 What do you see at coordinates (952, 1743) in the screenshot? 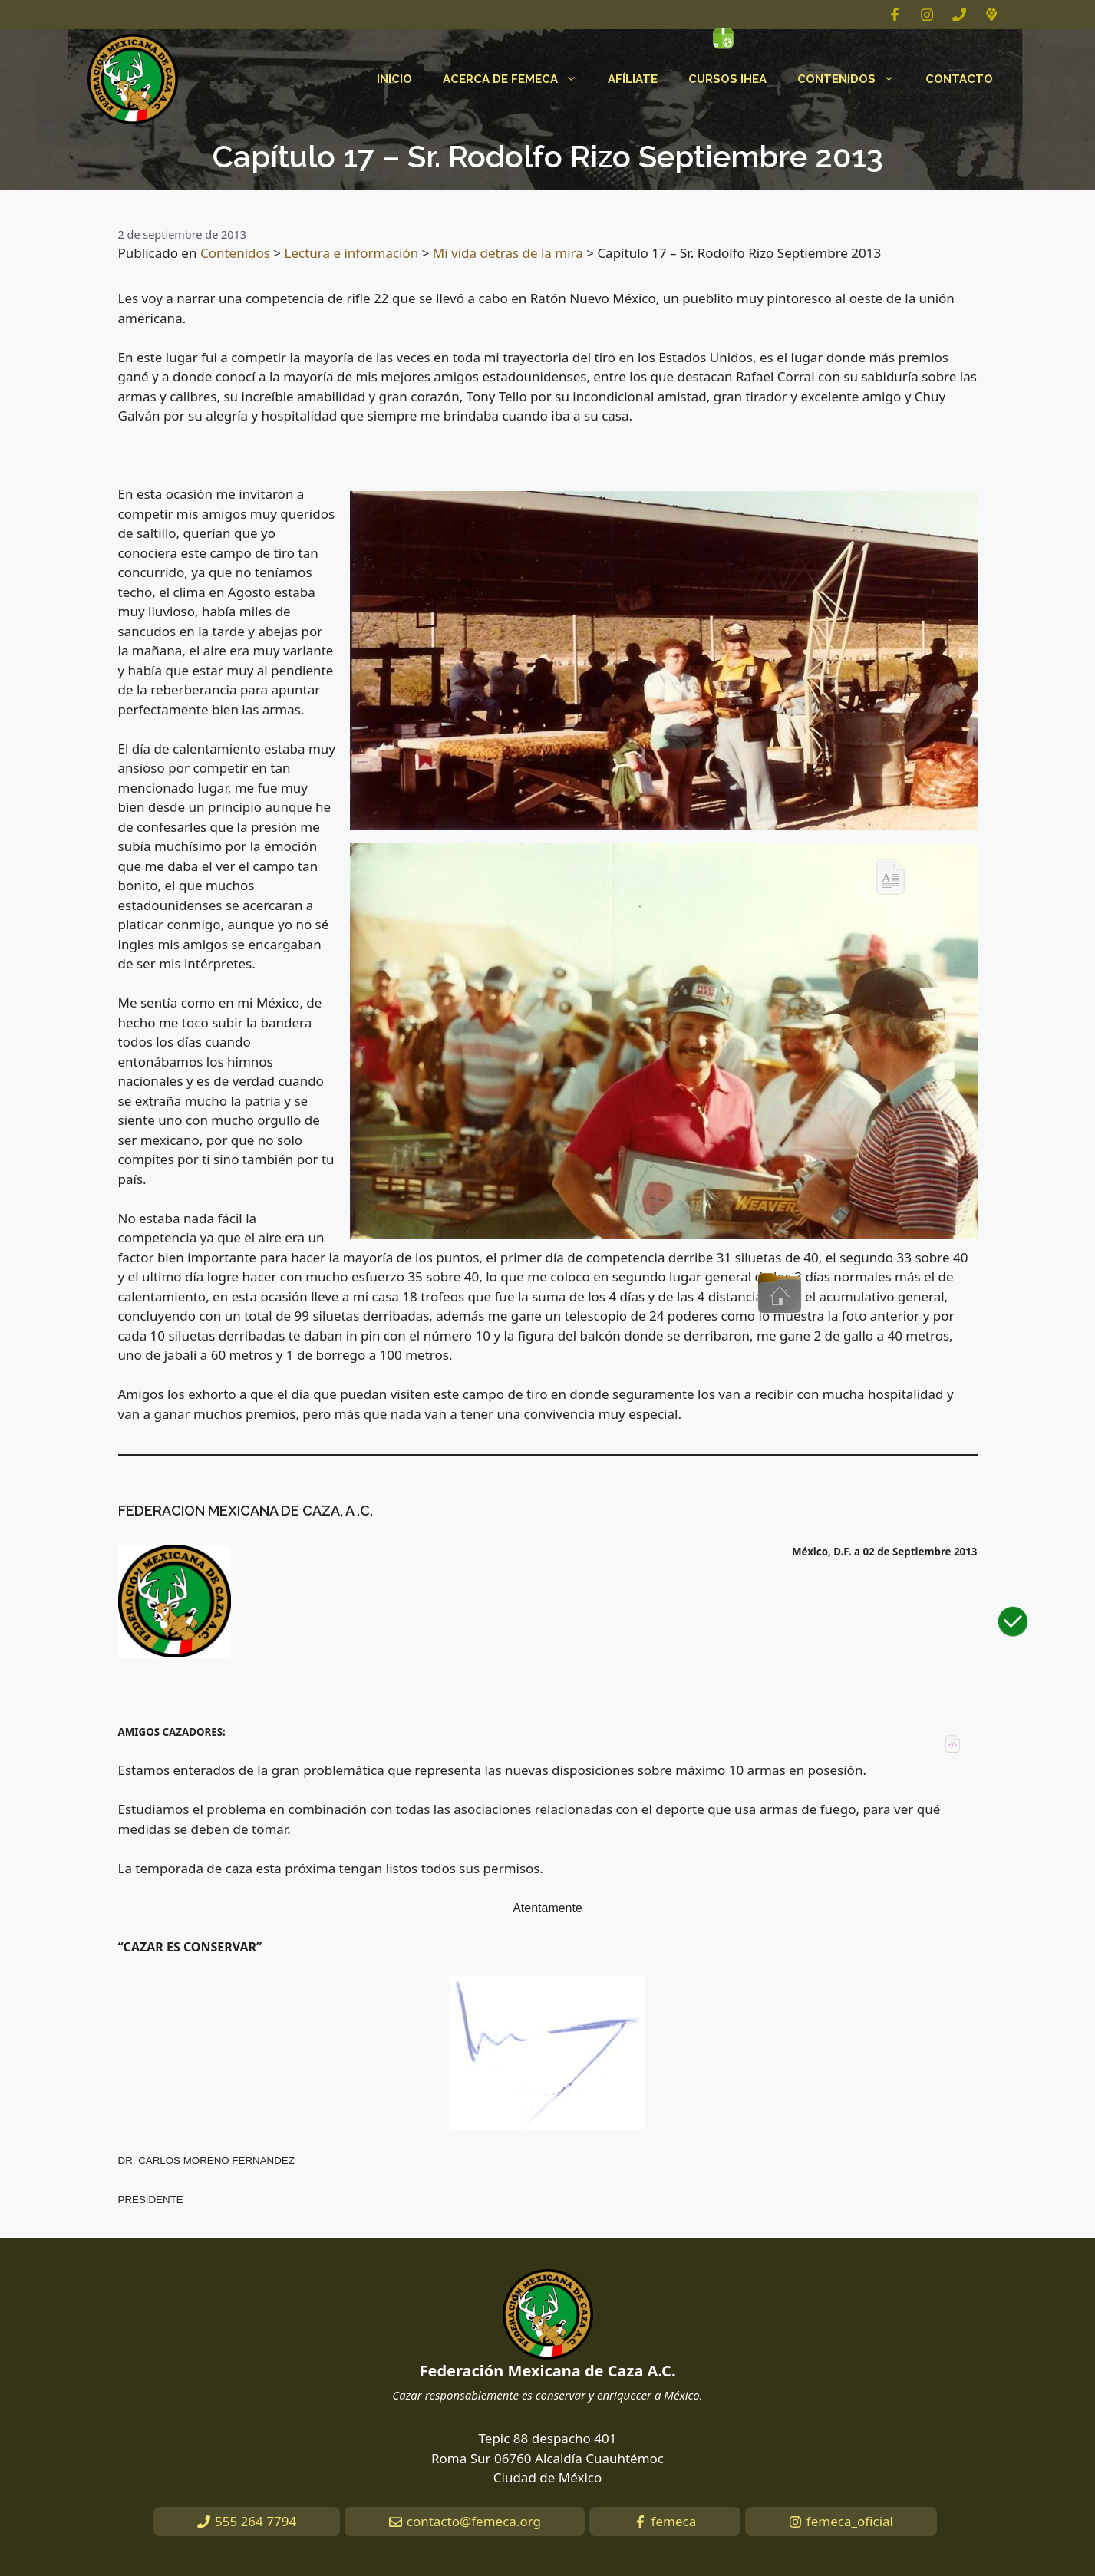
I see `an XML or markup file` at bounding box center [952, 1743].